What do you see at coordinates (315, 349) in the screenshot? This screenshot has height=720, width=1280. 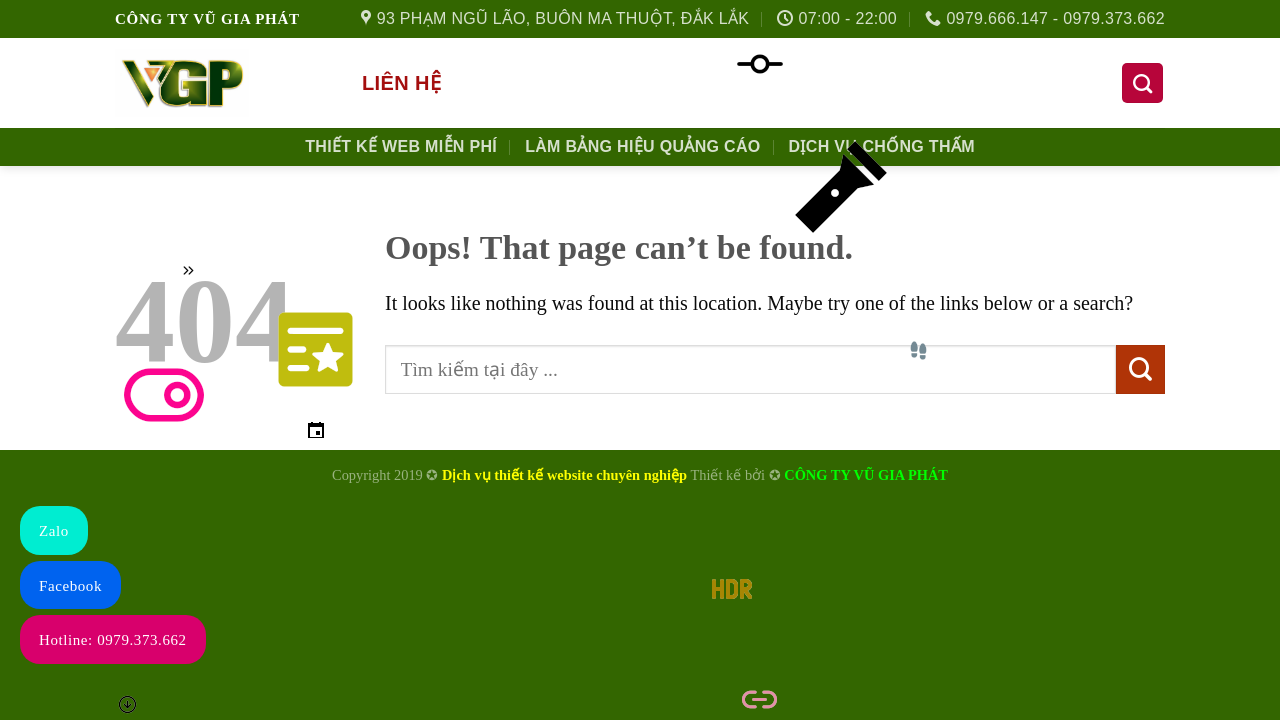 I see `view your favorites list` at bounding box center [315, 349].